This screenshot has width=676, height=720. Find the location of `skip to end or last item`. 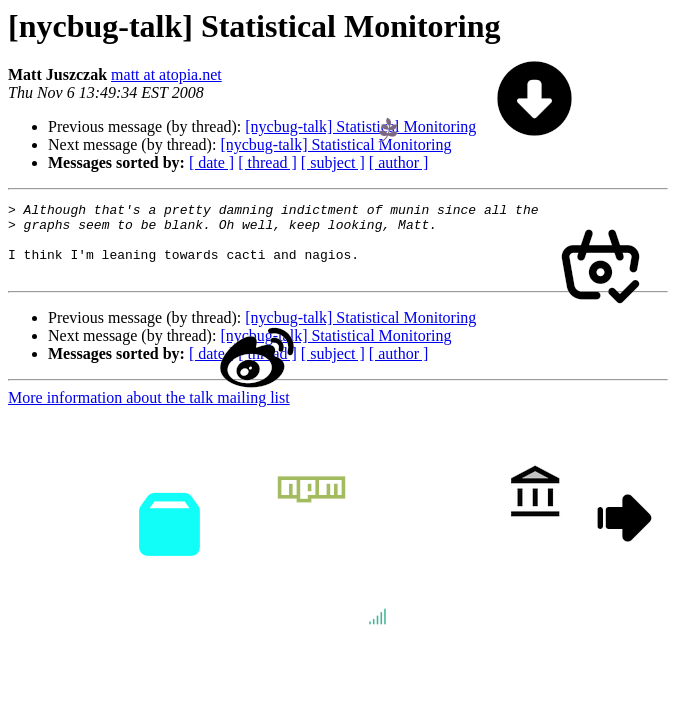

skip to end or last item is located at coordinates (625, 518).